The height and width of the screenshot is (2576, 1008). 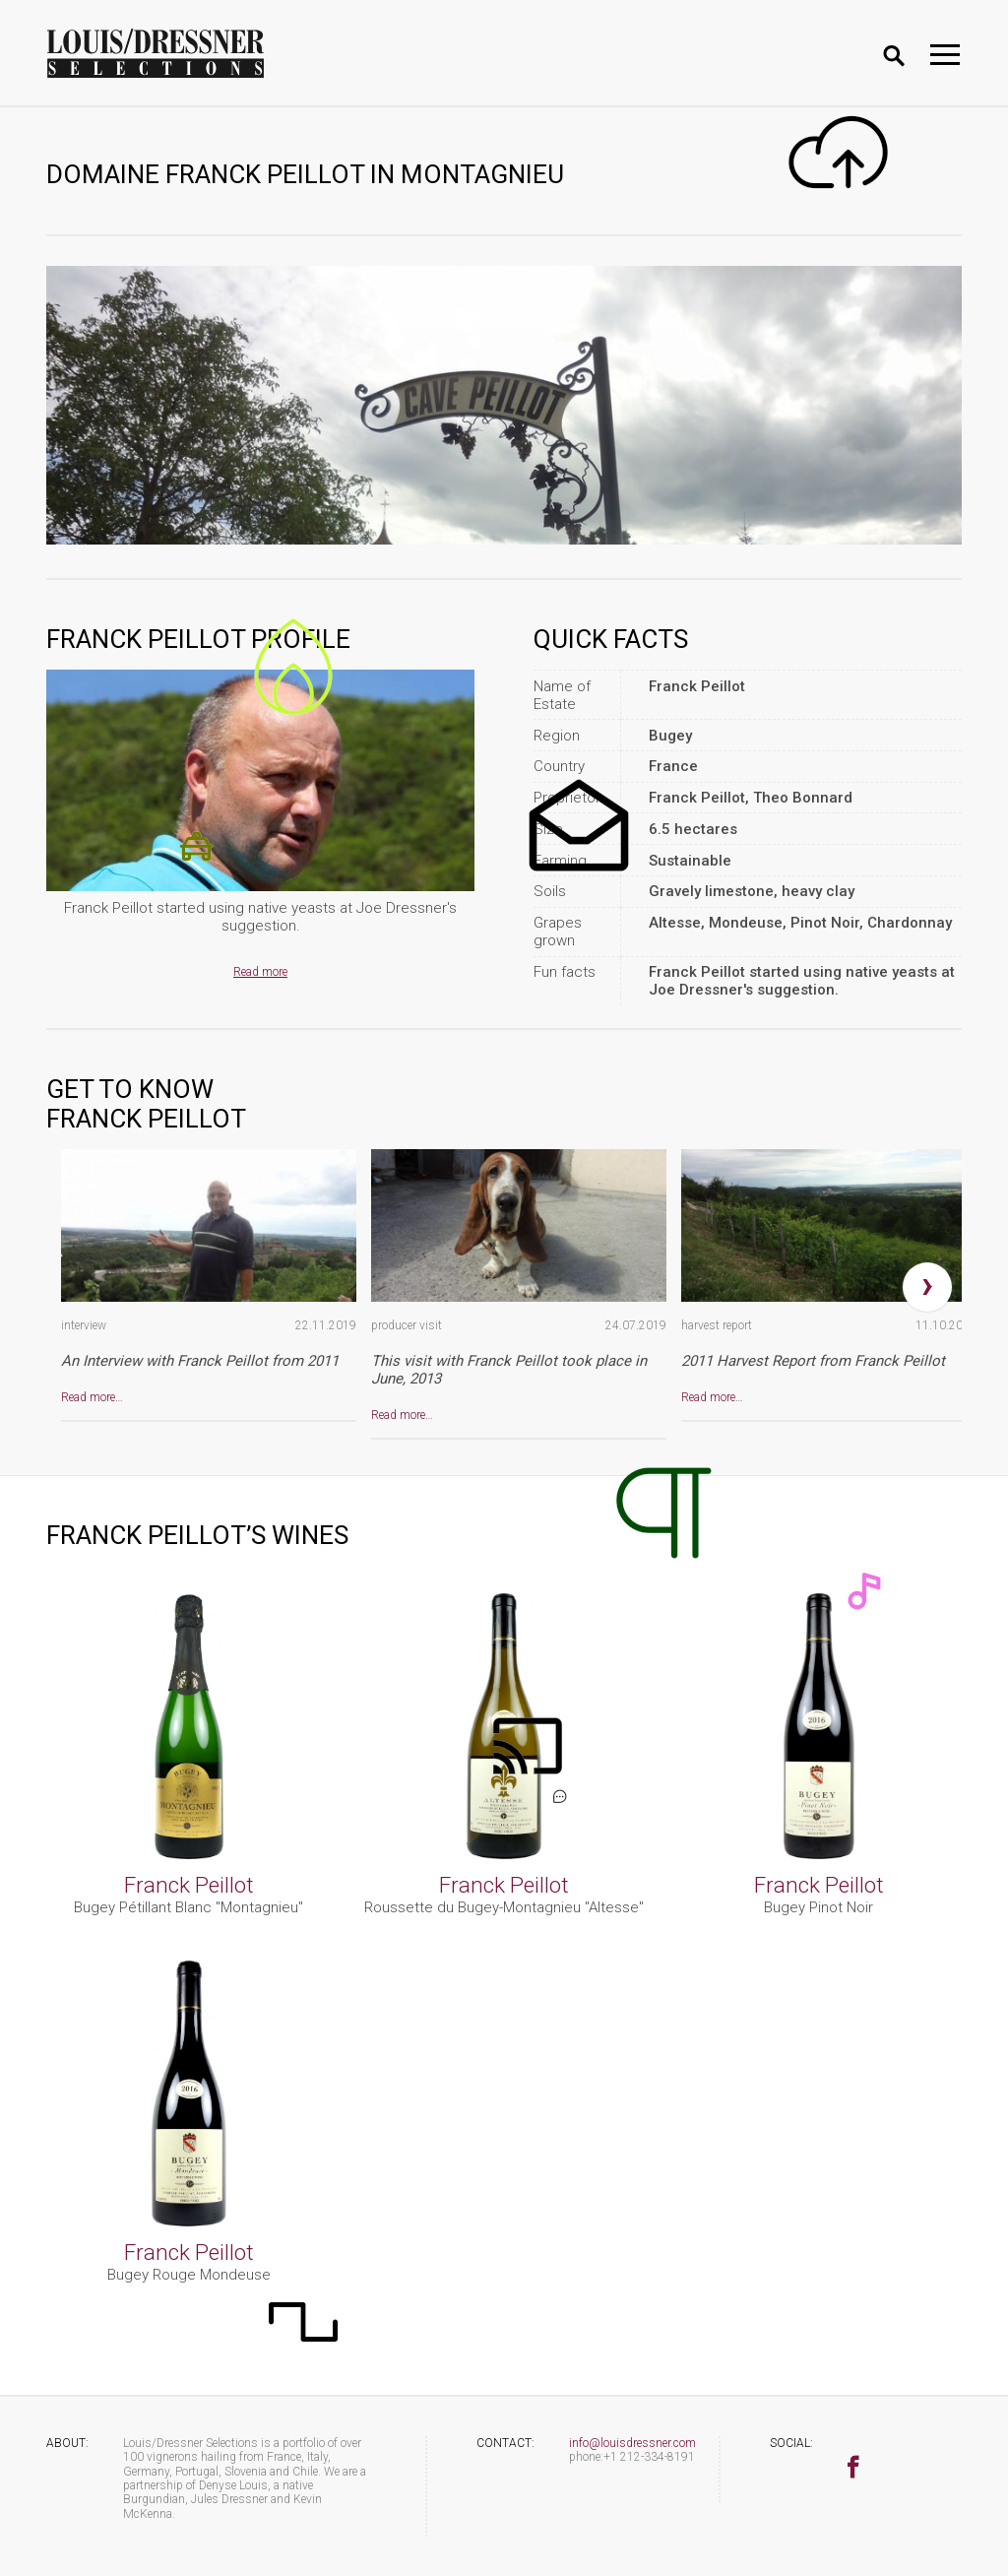 I want to click on toggle square wave audio signal, so click(x=303, y=2322).